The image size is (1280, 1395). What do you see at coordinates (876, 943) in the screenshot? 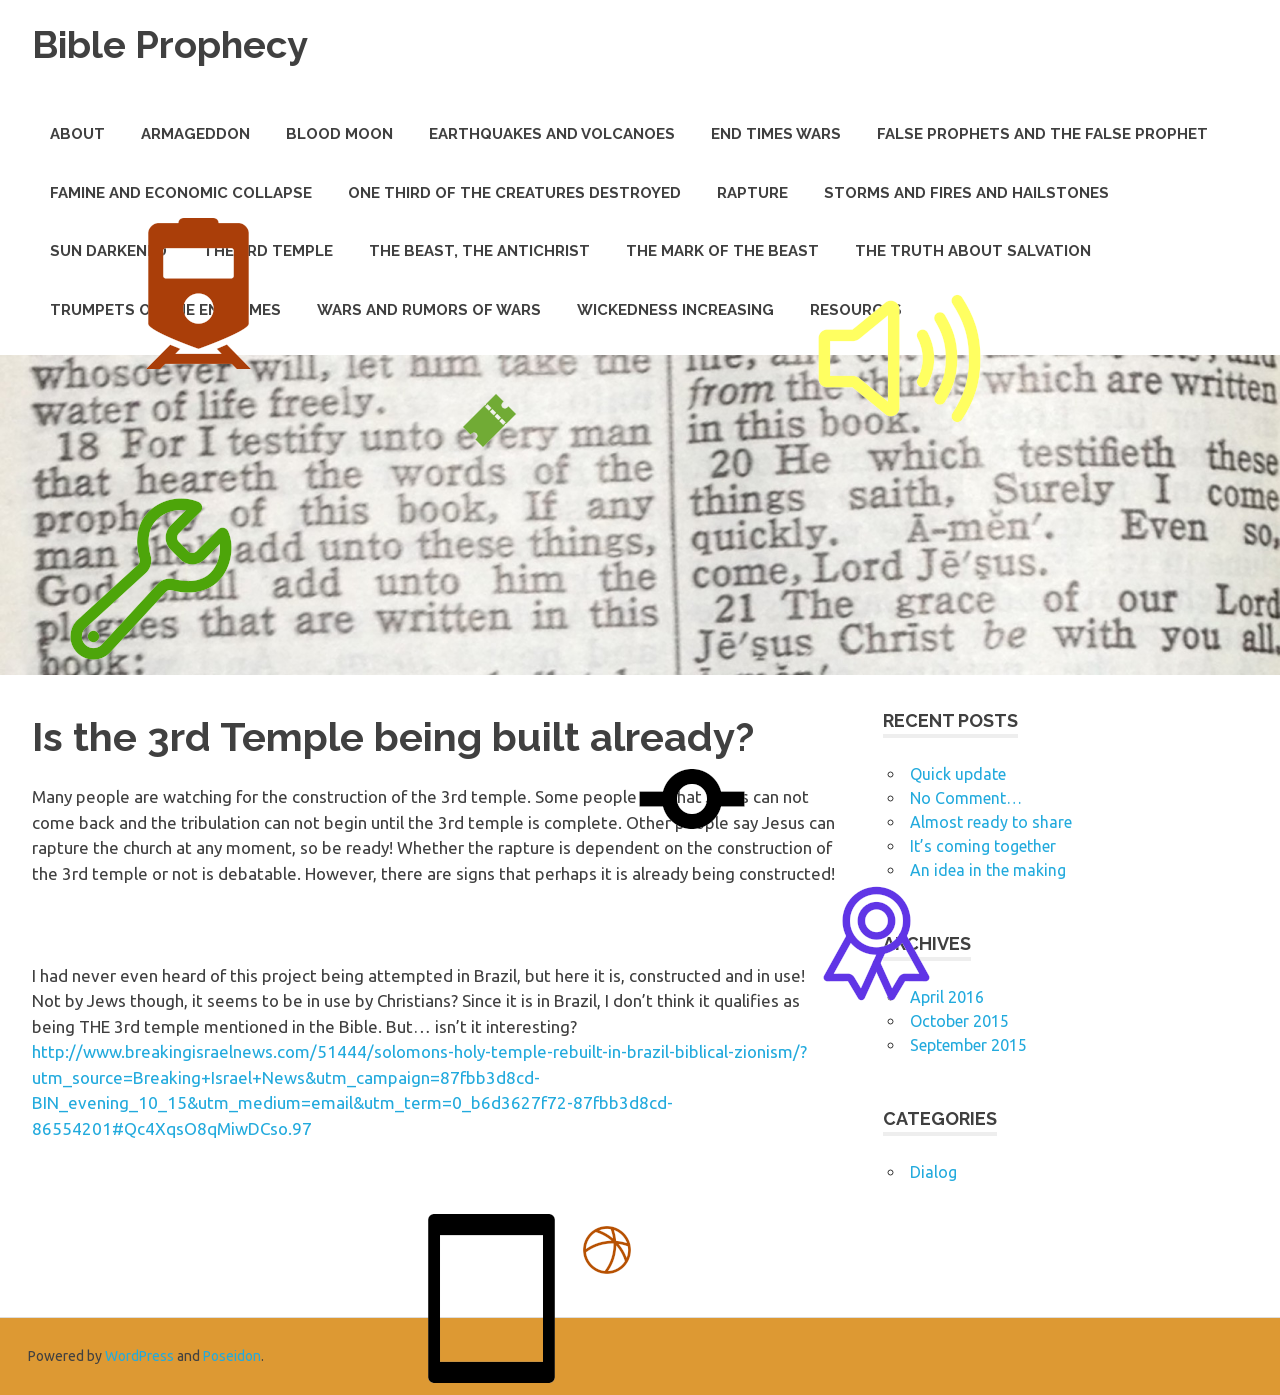
I see `view achievements or awards` at bounding box center [876, 943].